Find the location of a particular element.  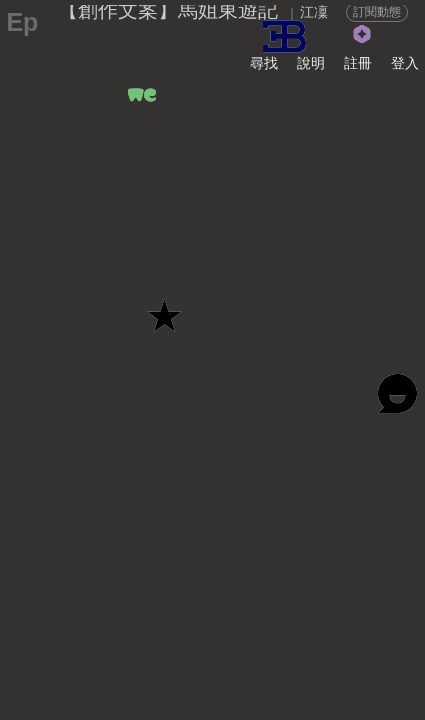

open wetransfer file sharing service is located at coordinates (142, 95).